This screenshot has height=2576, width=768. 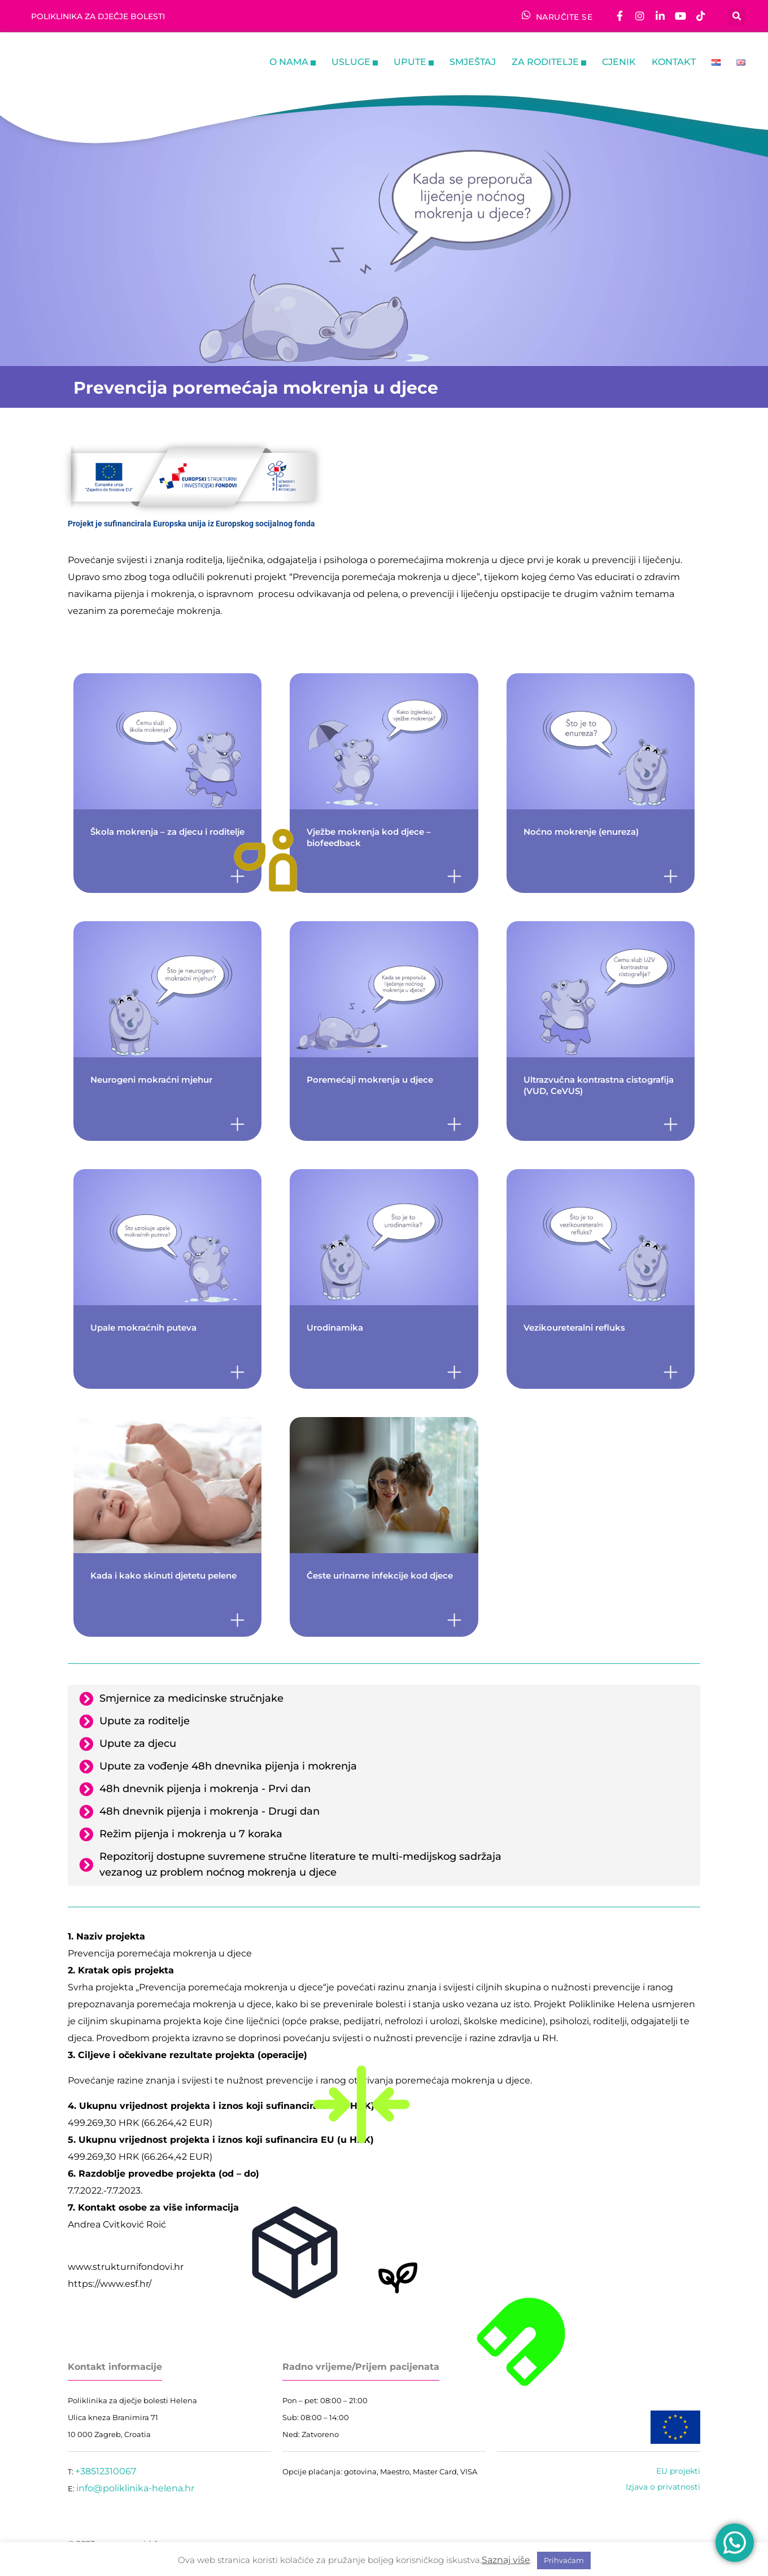 I want to click on collapse or minimize a horizontal panel, so click(x=361, y=2104).